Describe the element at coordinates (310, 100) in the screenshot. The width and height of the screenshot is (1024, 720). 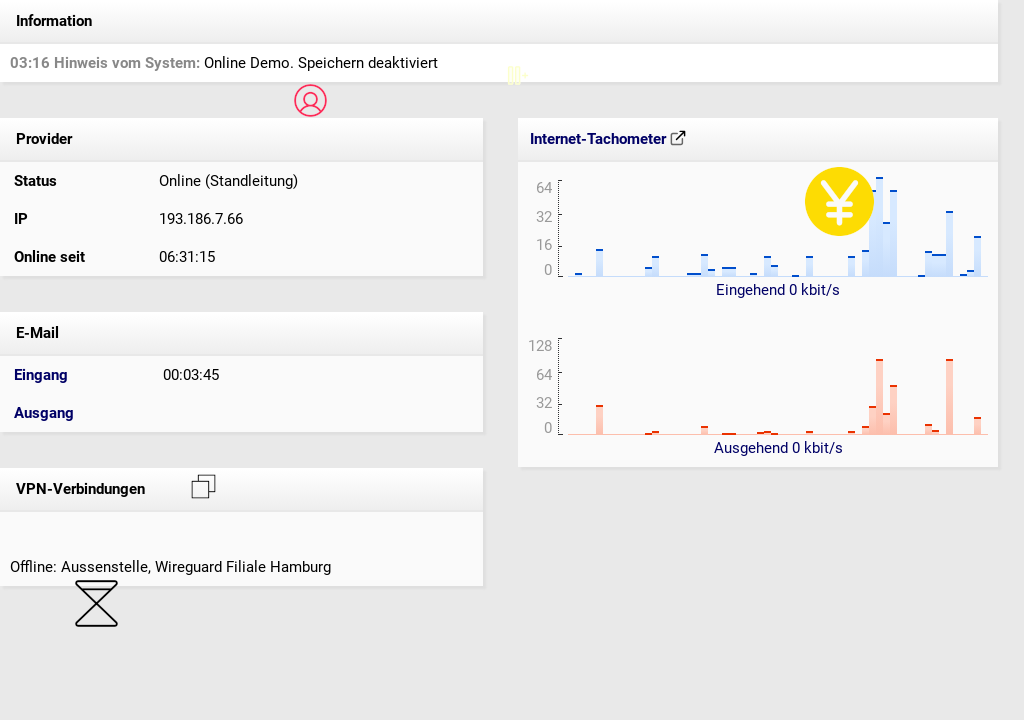
I see `view your profile` at that location.